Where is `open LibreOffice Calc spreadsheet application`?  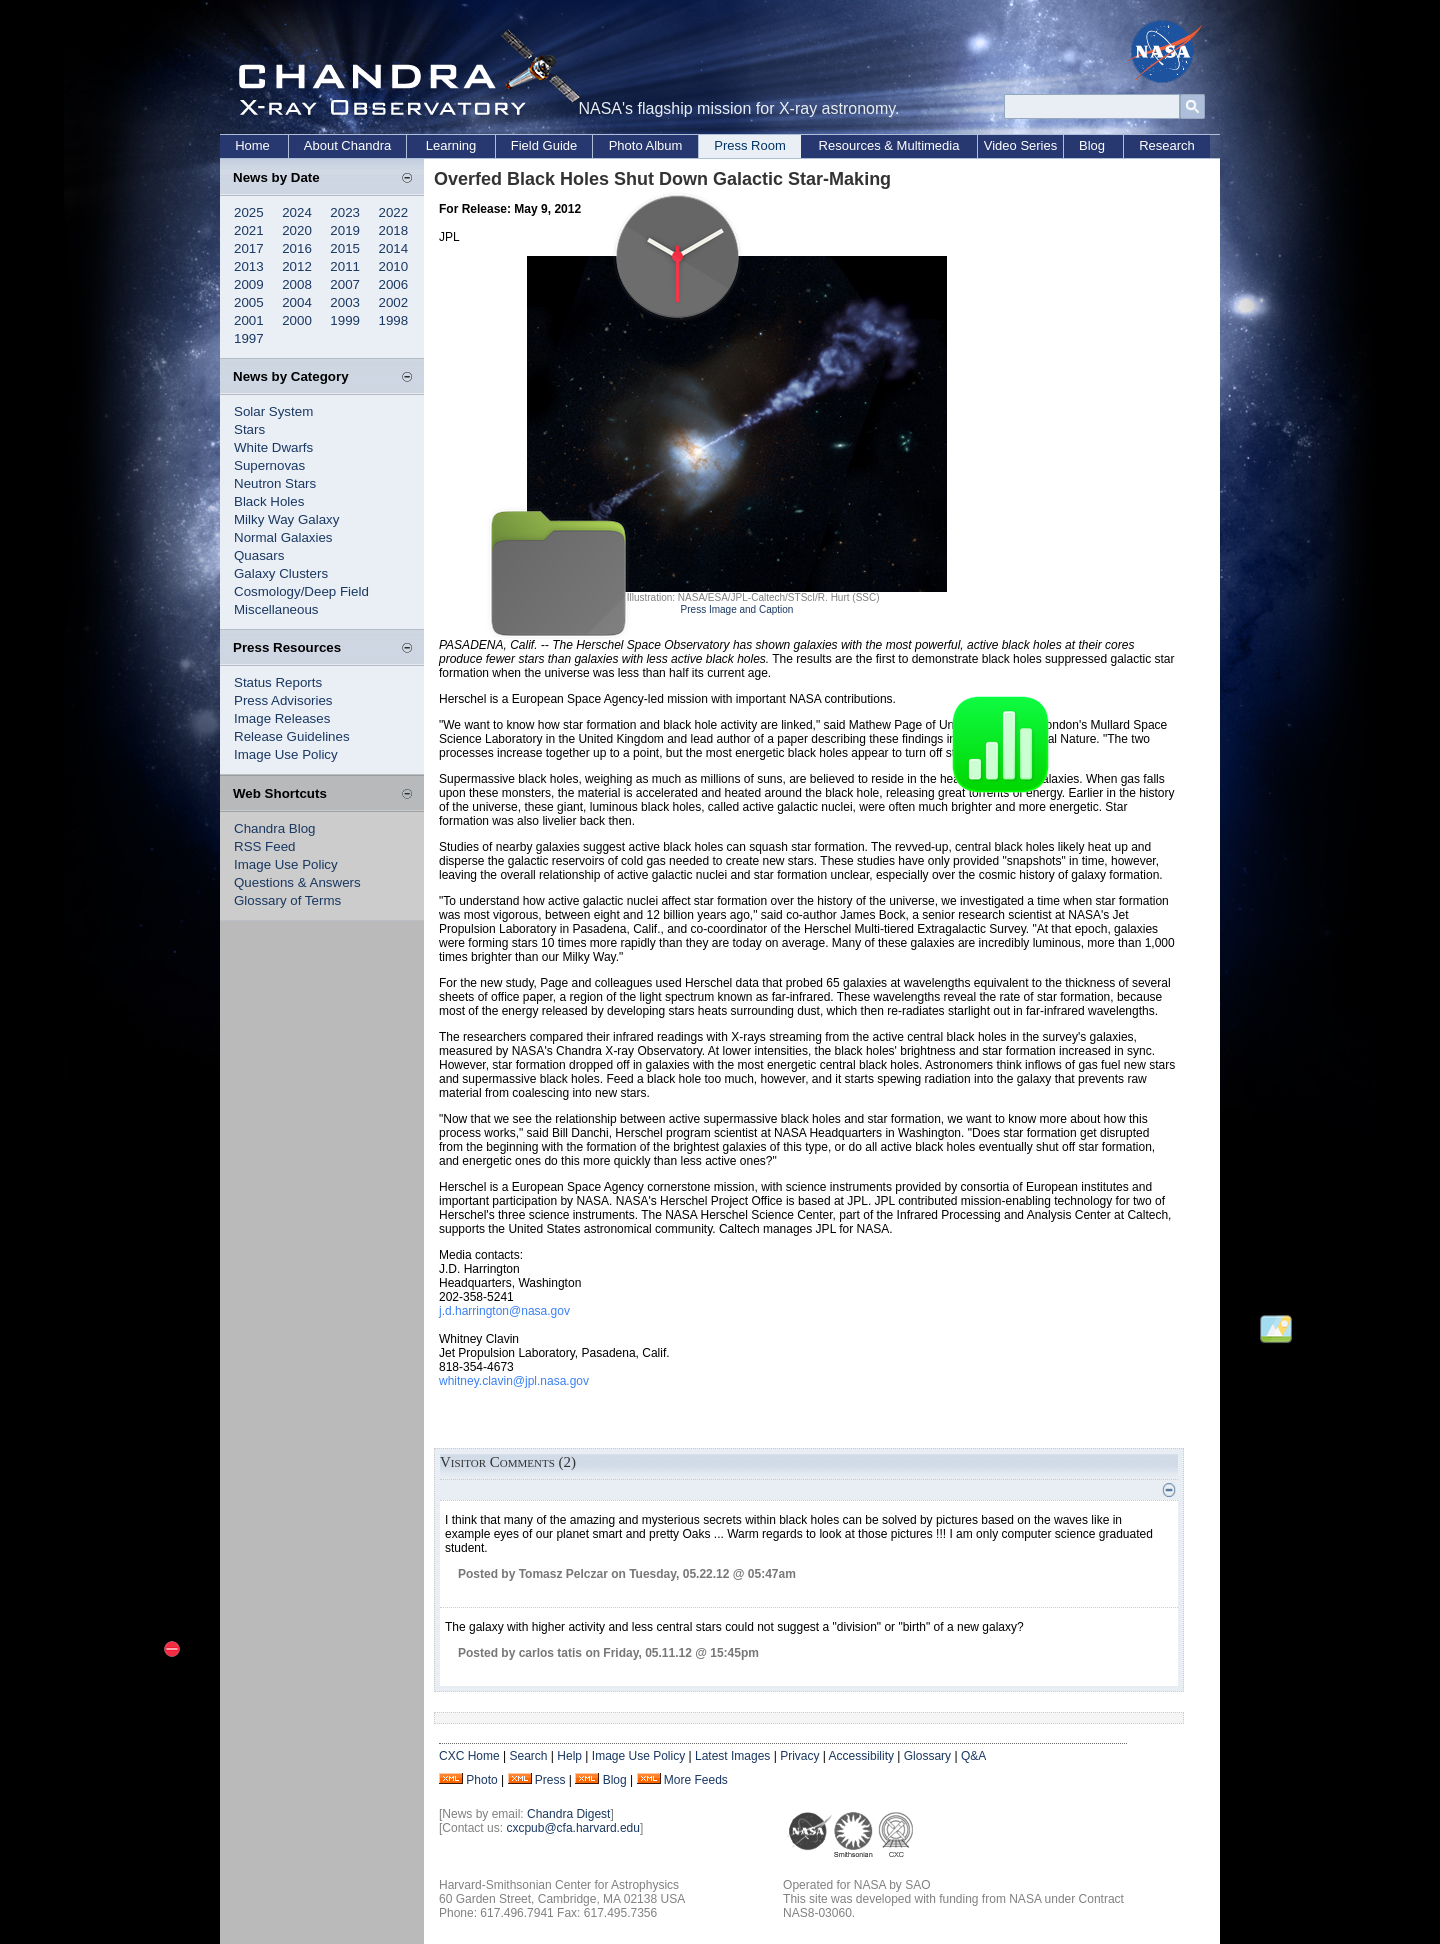 open LibreOffice Calc spreadsheet application is located at coordinates (1000, 744).